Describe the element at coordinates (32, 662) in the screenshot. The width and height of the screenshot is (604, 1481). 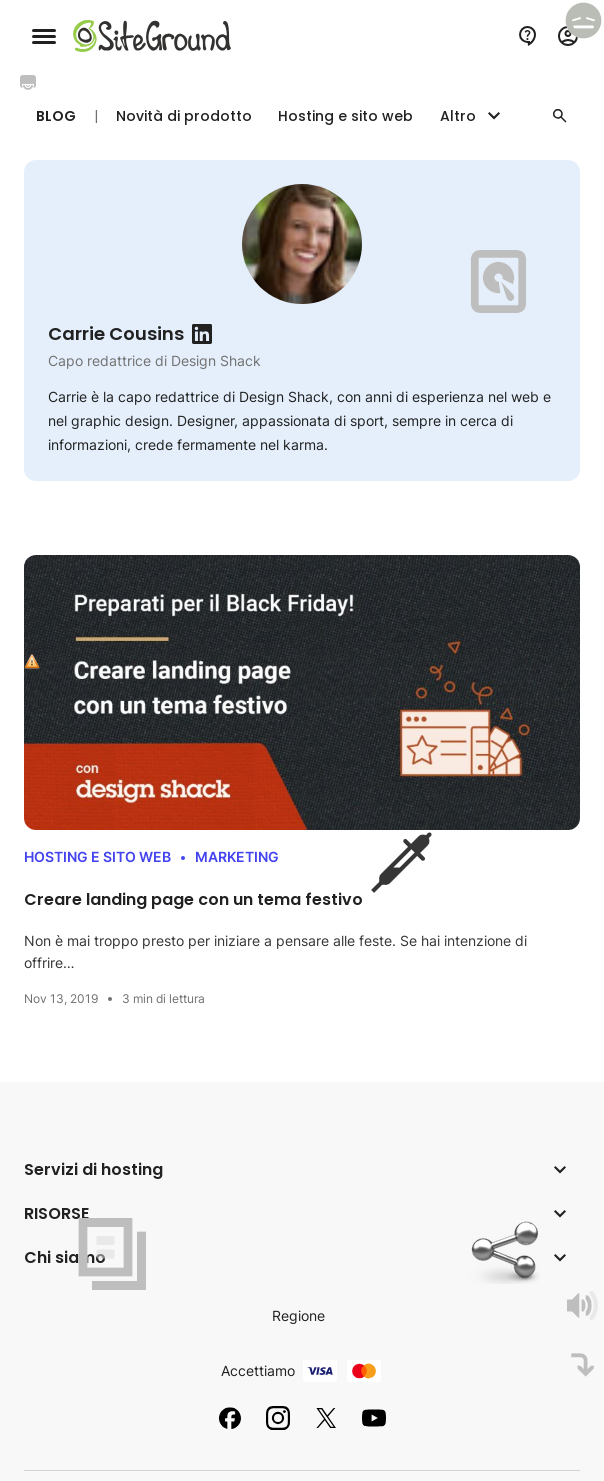
I see `indicates a warning or caution state` at that location.